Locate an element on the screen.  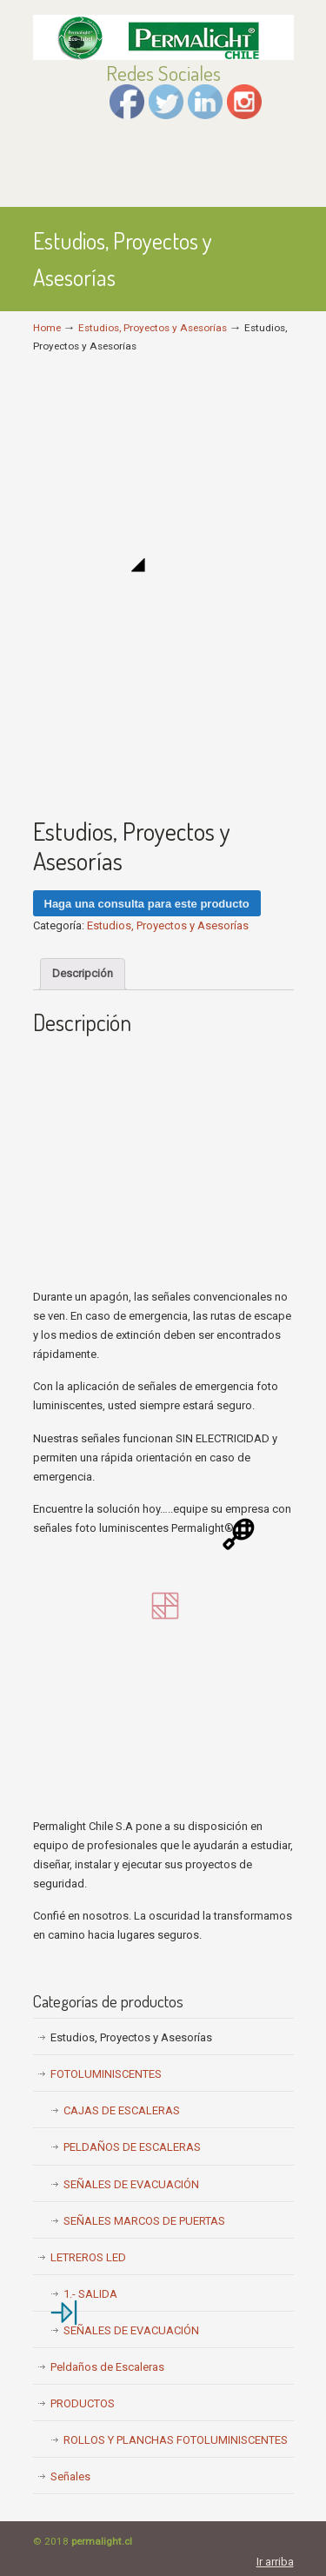
resize element by dragging corner is located at coordinates (139, 566).